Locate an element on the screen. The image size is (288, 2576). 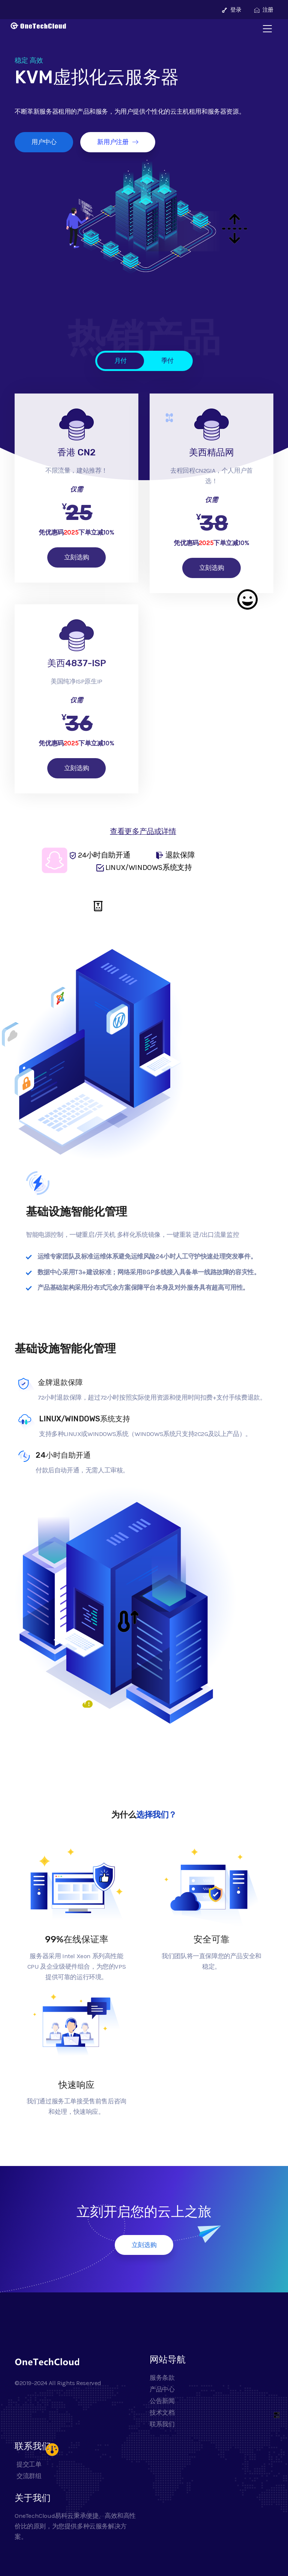
open snapchat app is located at coordinates (54, 860).